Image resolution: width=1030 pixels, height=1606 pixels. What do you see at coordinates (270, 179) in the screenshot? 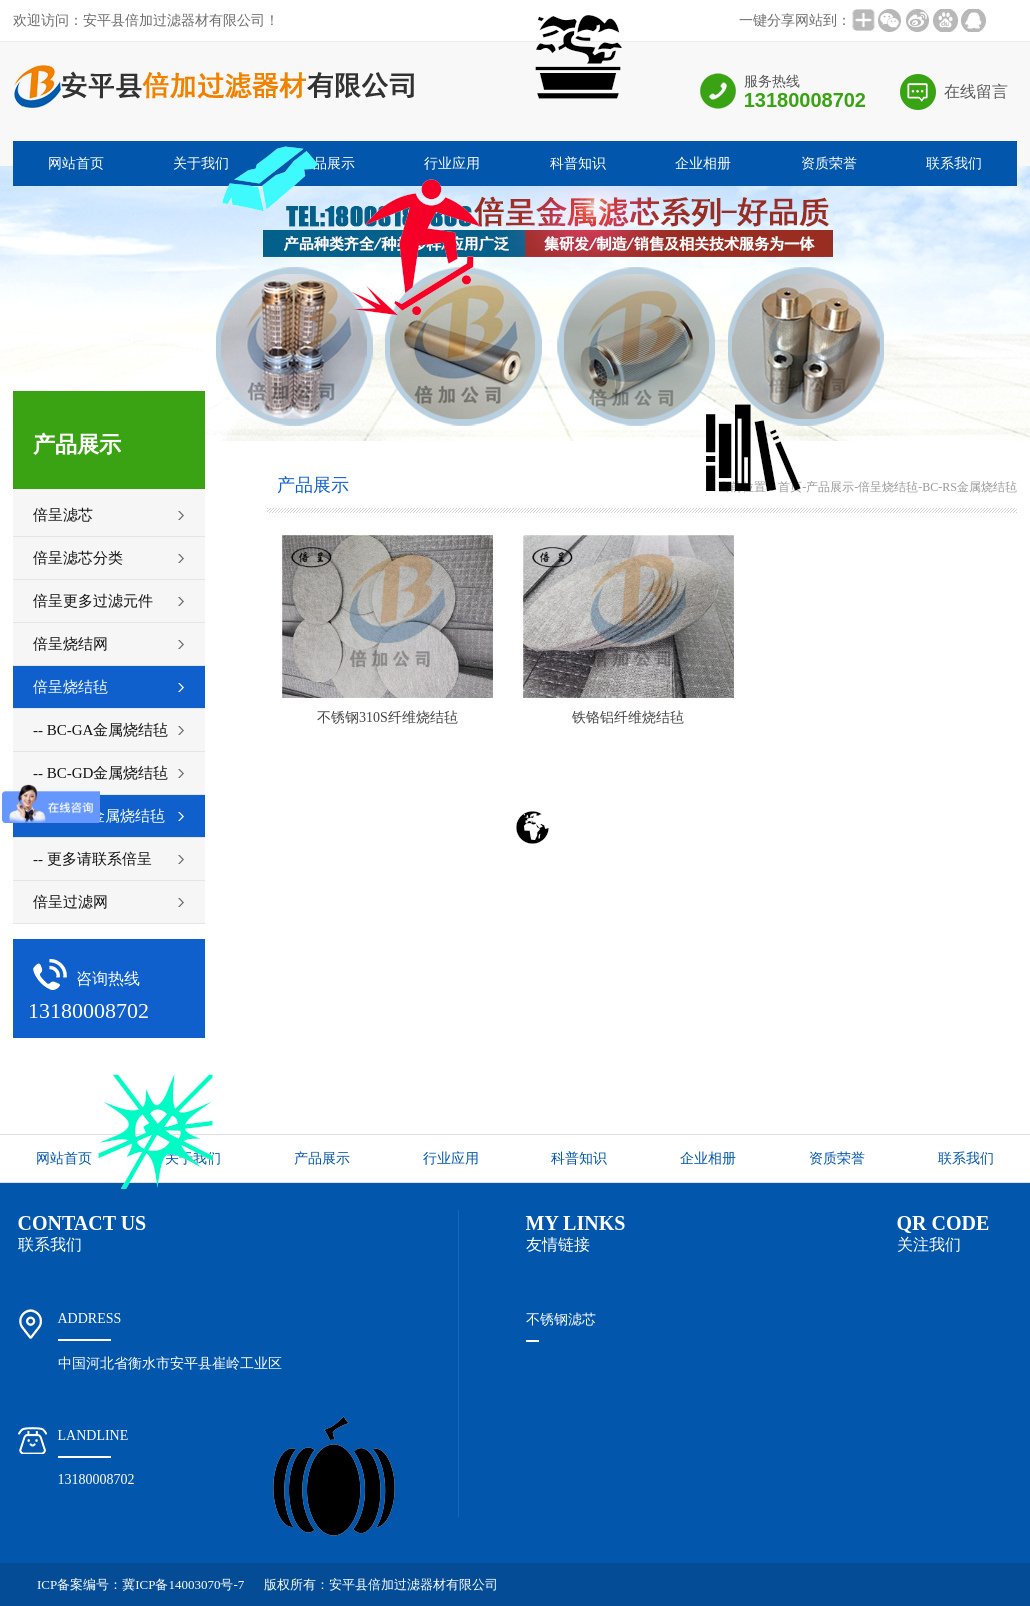
I see `select clay brick as a building material` at bounding box center [270, 179].